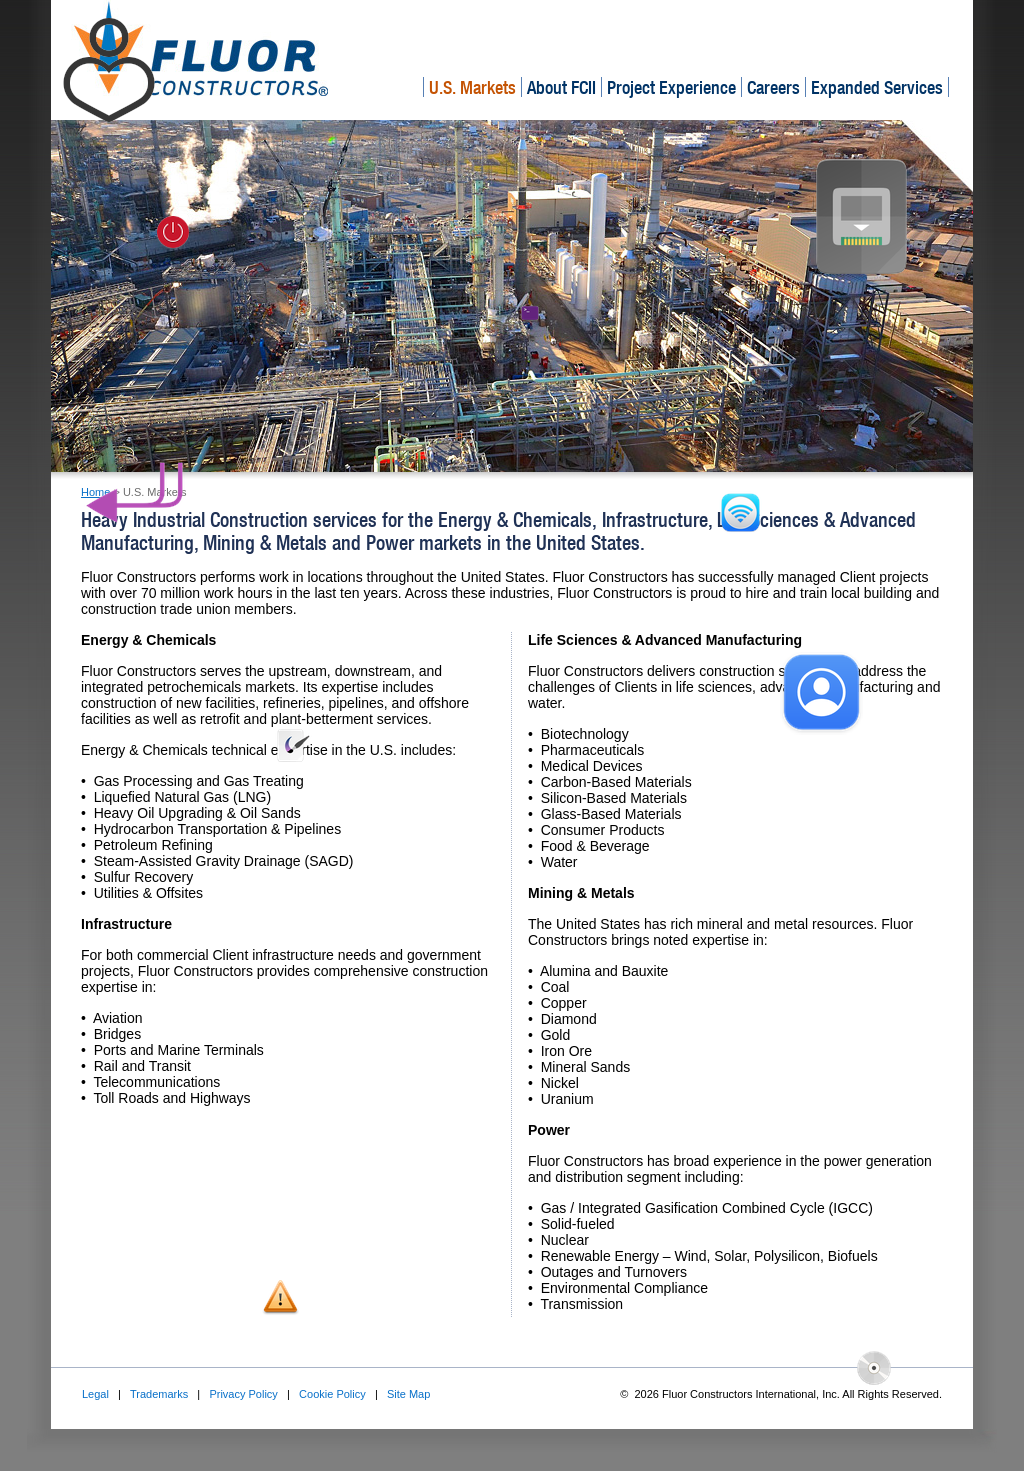 Image resolution: width=1024 pixels, height=1471 pixels. What do you see at coordinates (861, 216) in the screenshot?
I see `gameboy ROM file type indicator` at bounding box center [861, 216].